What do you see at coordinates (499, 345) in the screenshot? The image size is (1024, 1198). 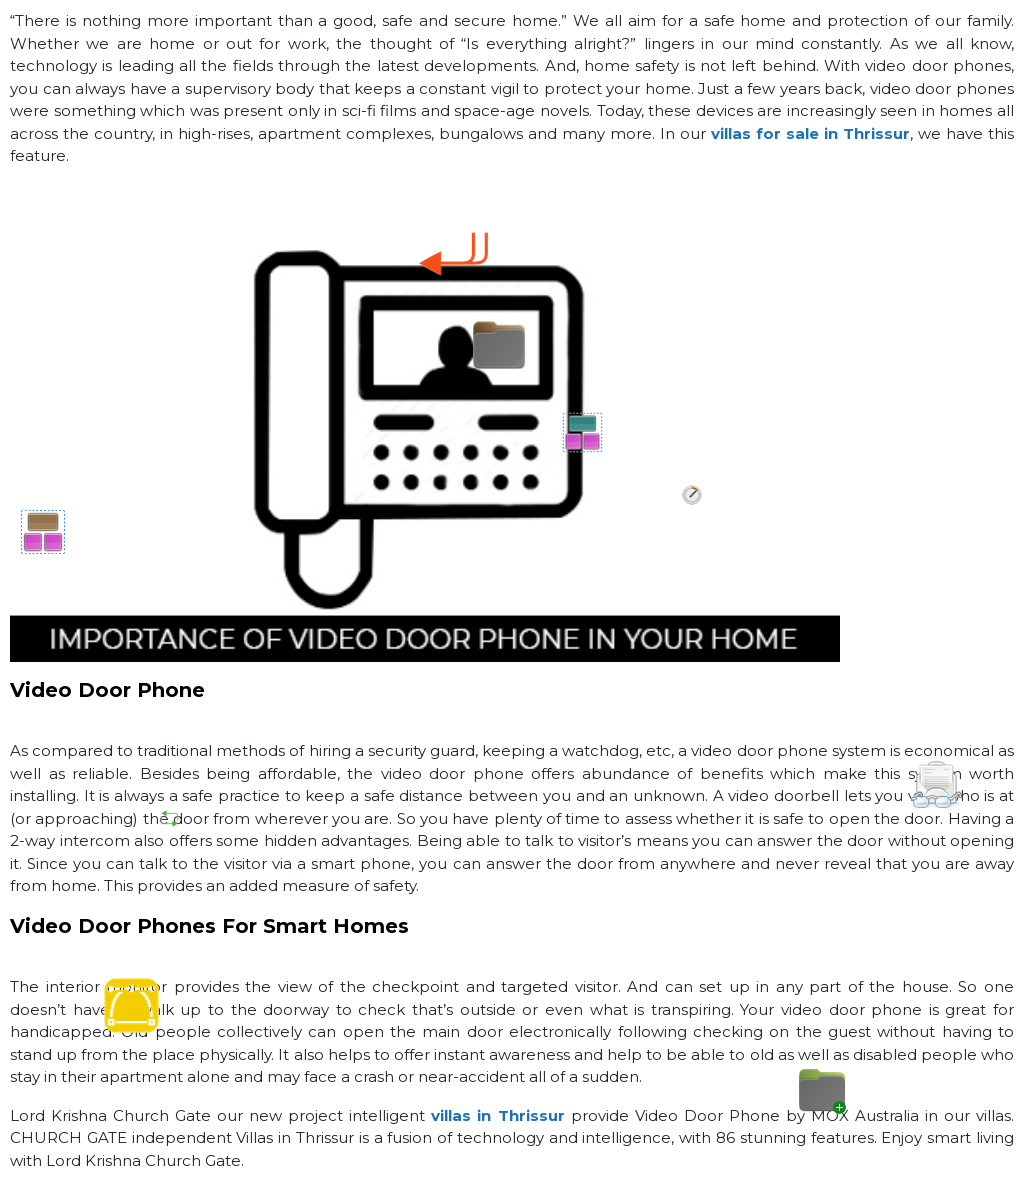 I see `open a folder to view its contents` at bounding box center [499, 345].